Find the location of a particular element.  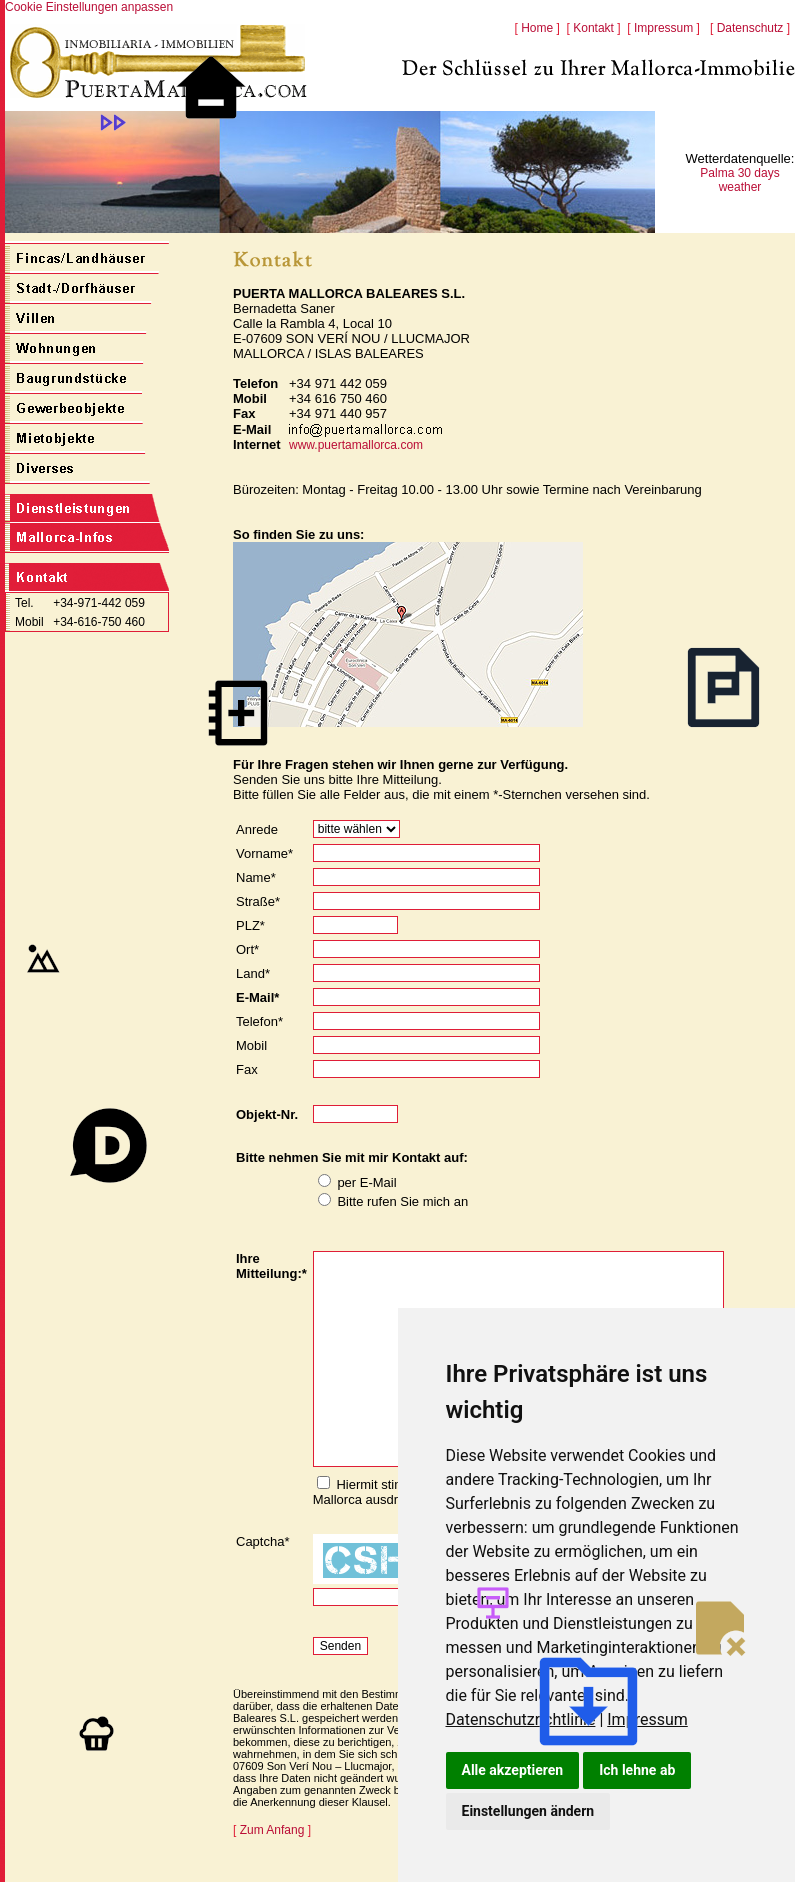

fast forward or skip ahead in media playback is located at coordinates (112, 122).